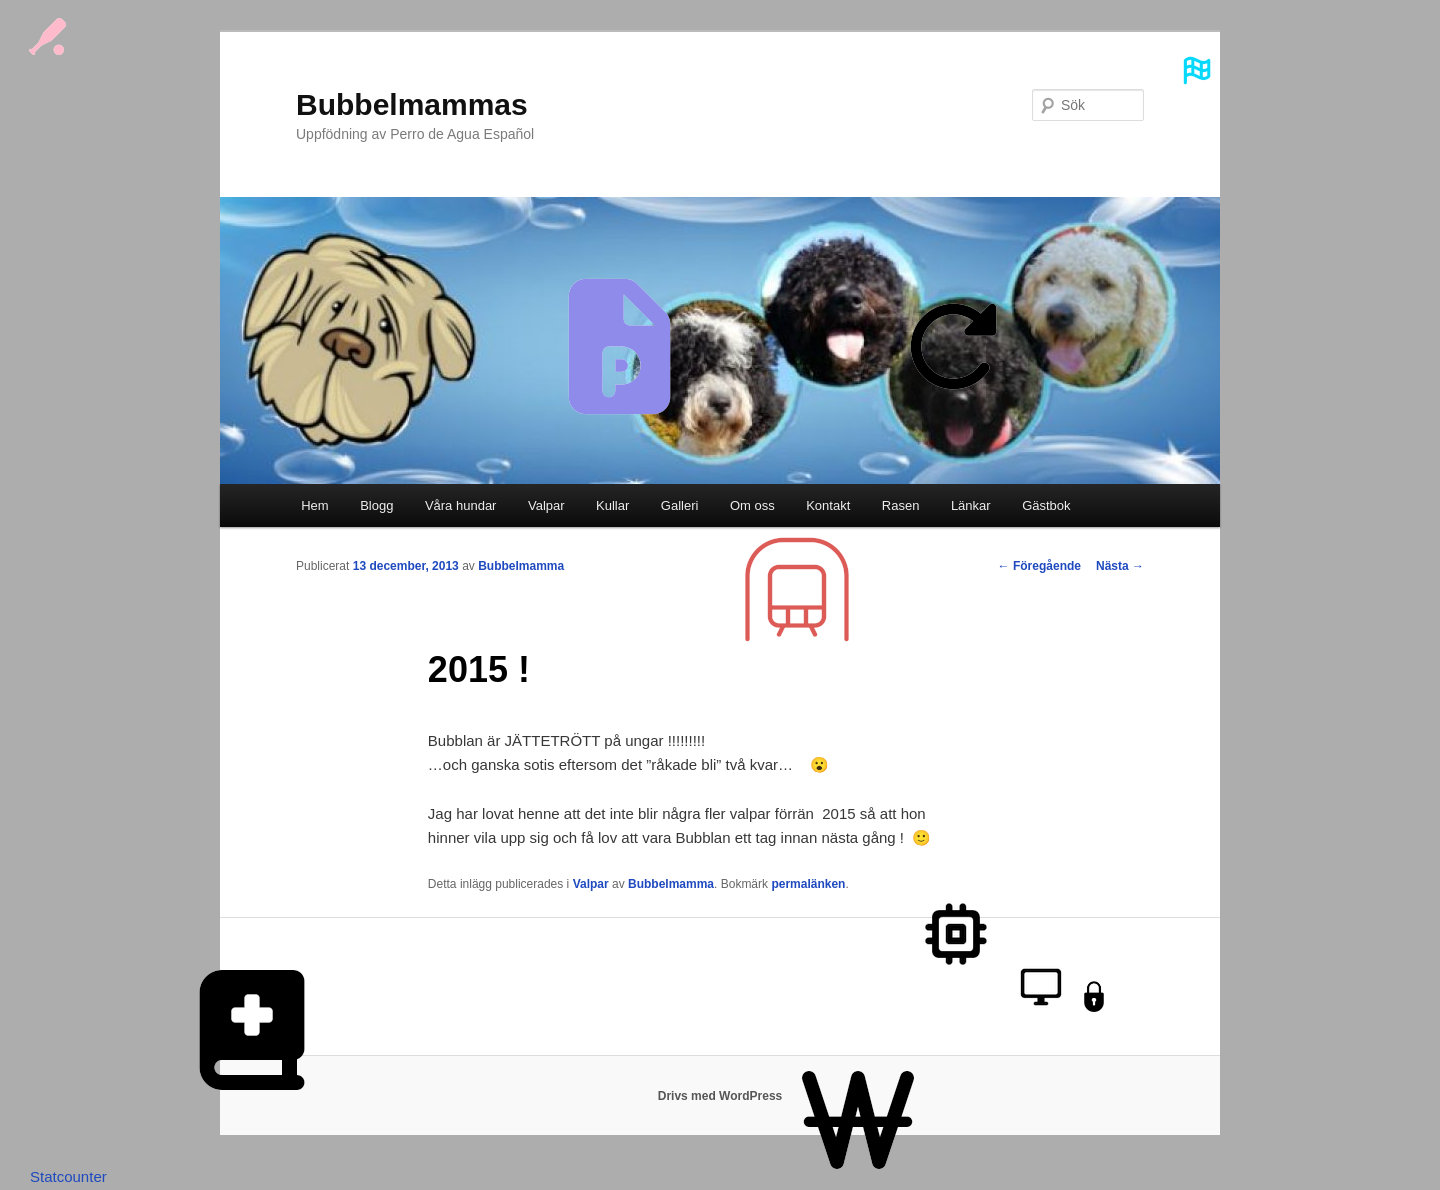 This screenshot has width=1440, height=1190. What do you see at coordinates (1196, 70) in the screenshot?
I see `indicates a finish line or goal completion` at bounding box center [1196, 70].